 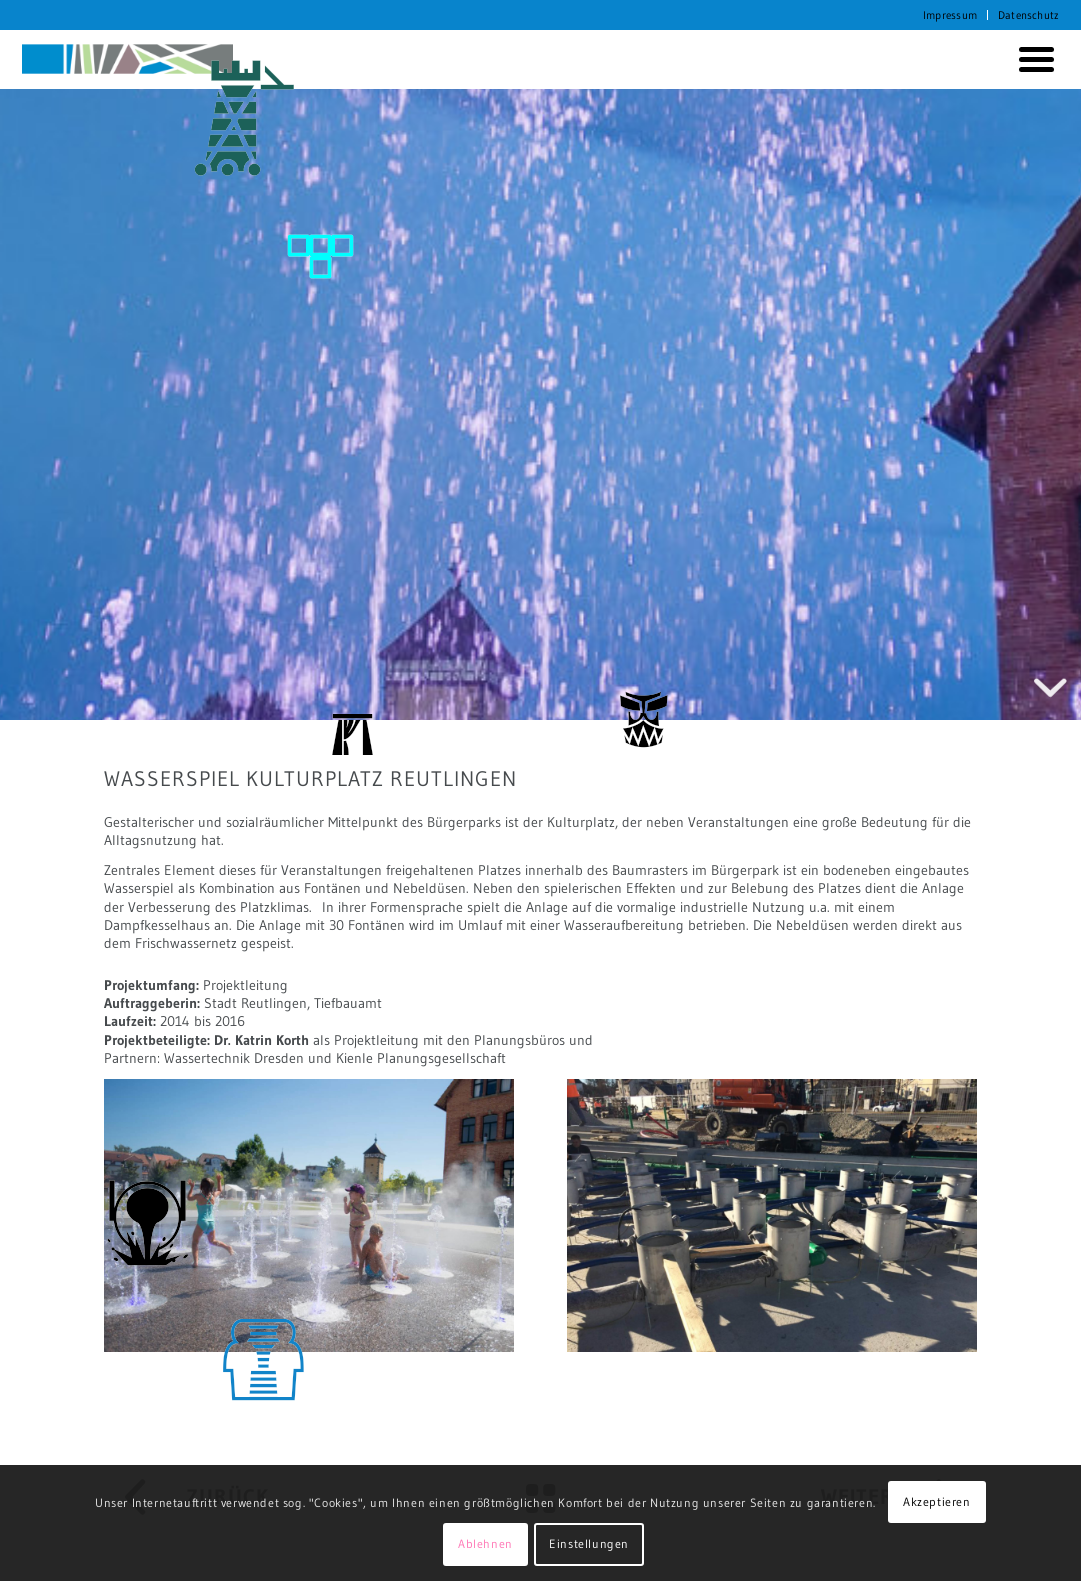 I want to click on smelting or metalworking process in progress, so click(x=147, y=1222).